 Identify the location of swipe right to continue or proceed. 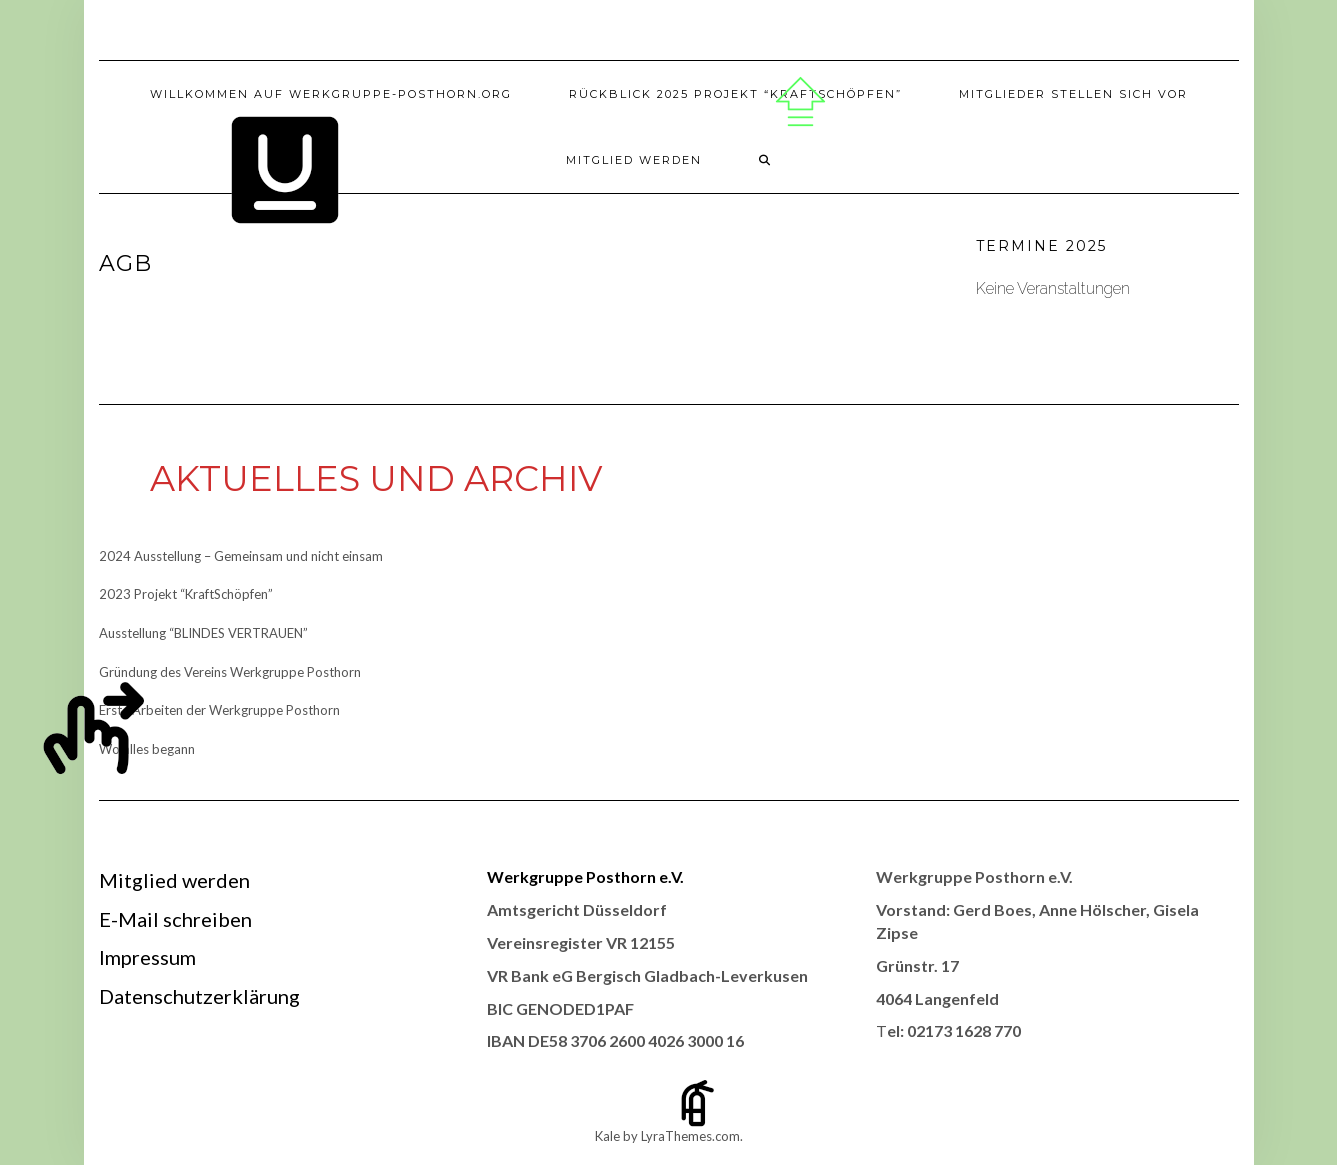
(89, 731).